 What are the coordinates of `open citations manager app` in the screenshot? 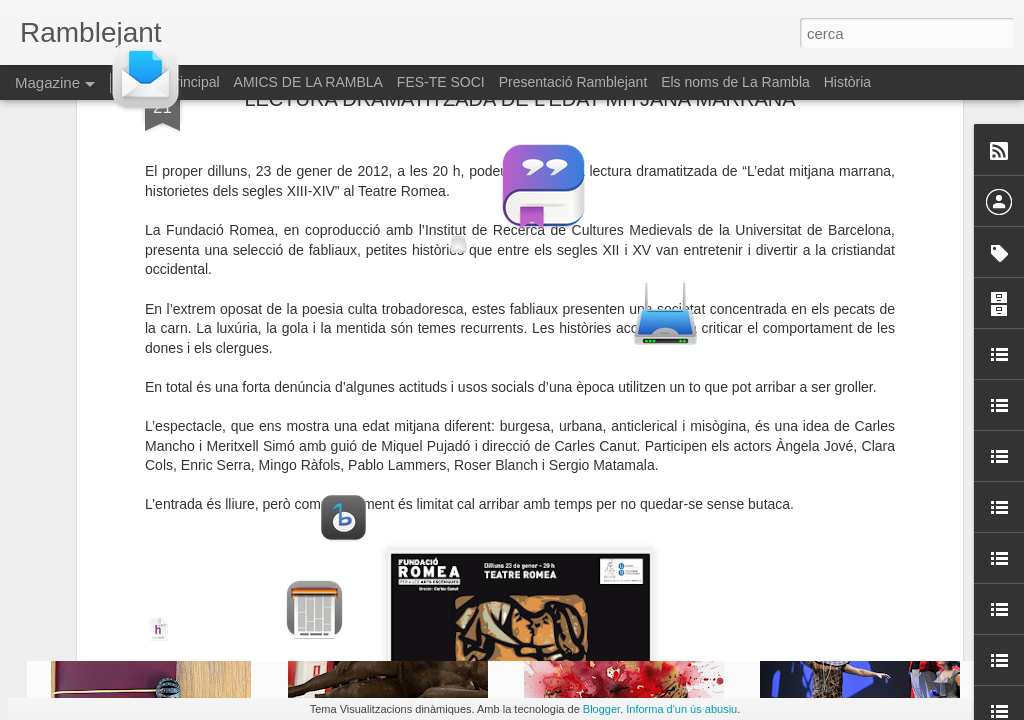 It's located at (543, 185).